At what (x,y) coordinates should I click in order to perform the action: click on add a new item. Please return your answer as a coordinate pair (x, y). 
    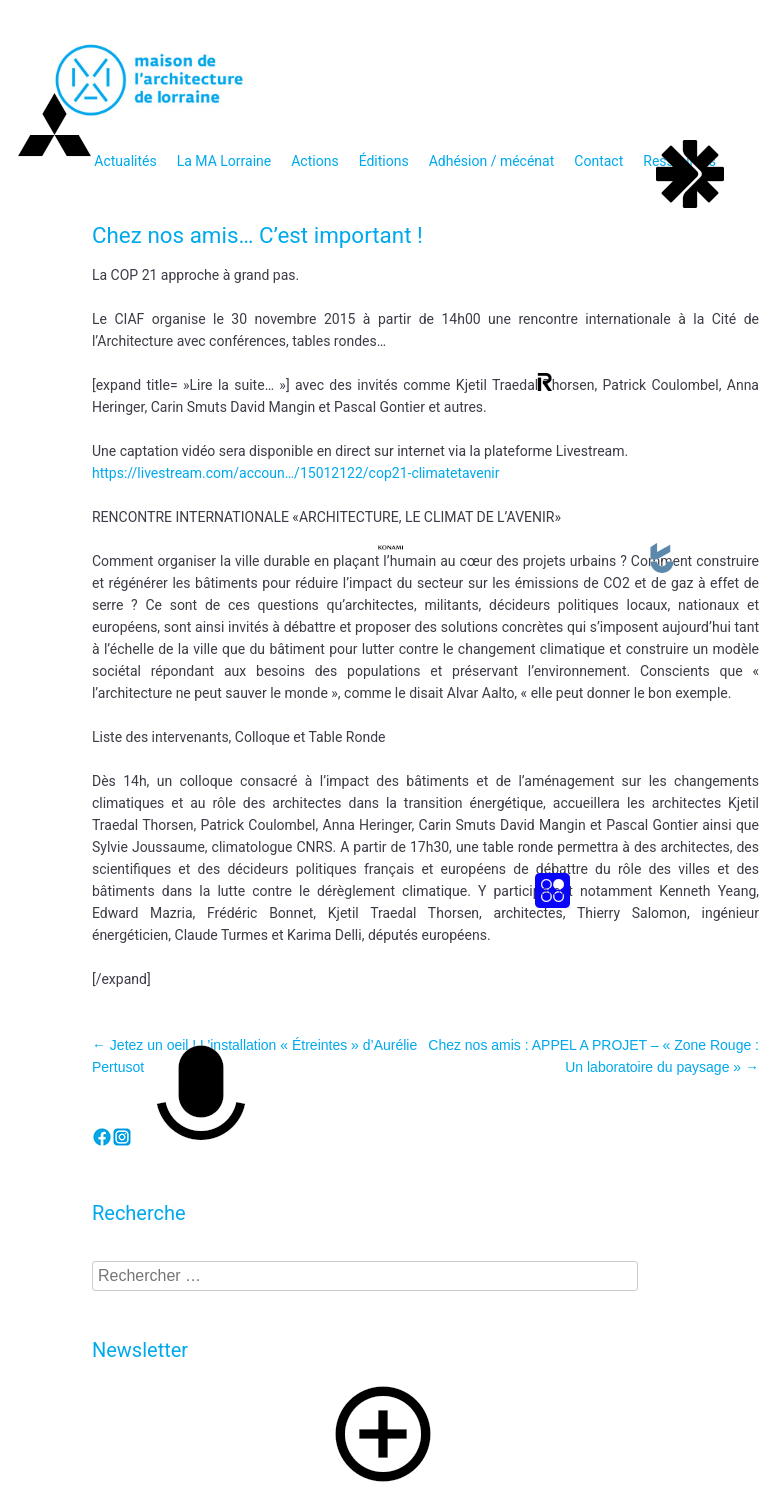
    Looking at the image, I should click on (383, 1434).